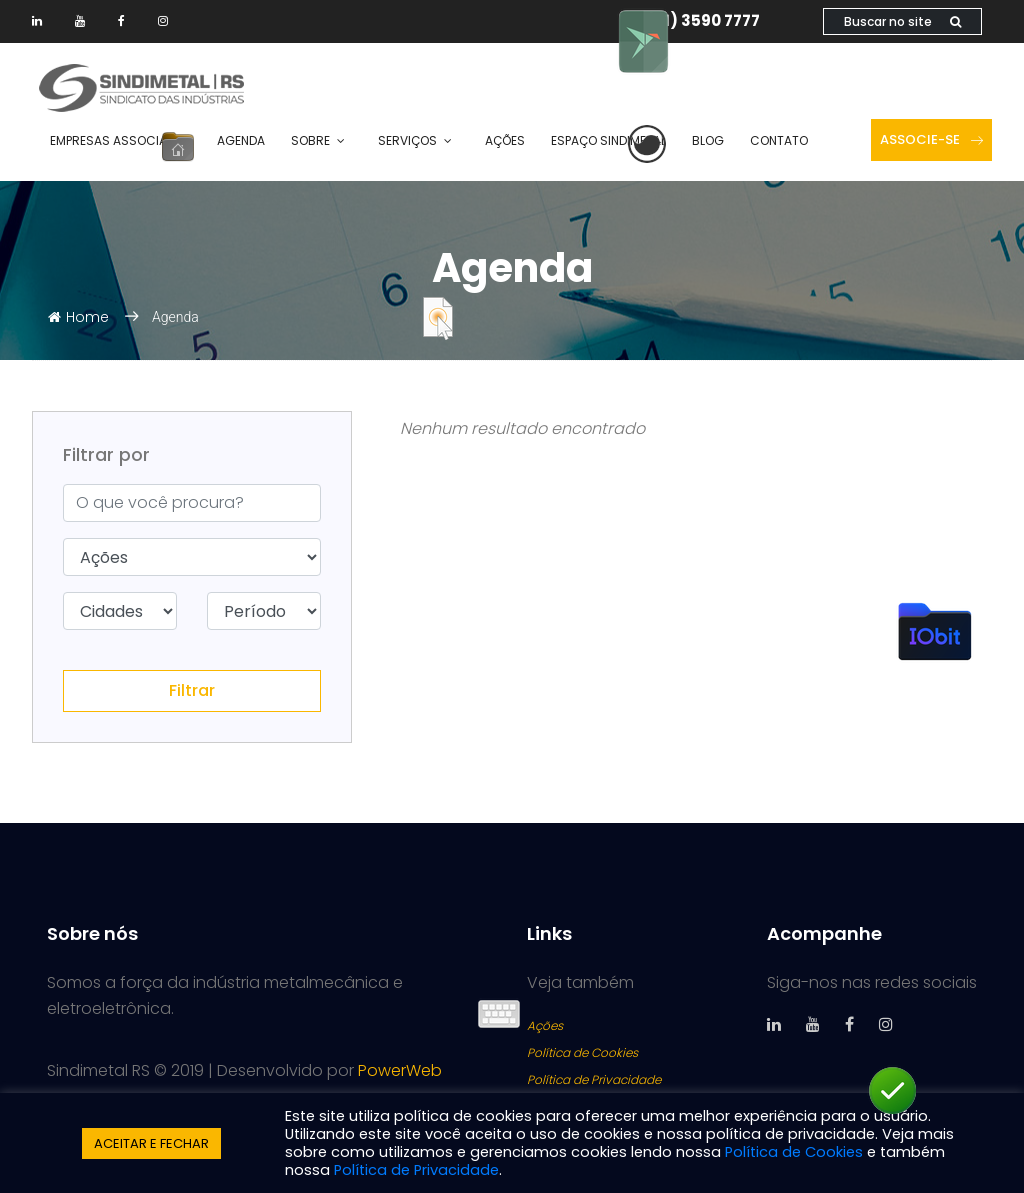 The width and height of the screenshot is (1024, 1193). Describe the element at coordinates (438, 317) in the screenshot. I see `select a file from your documents` at that location.